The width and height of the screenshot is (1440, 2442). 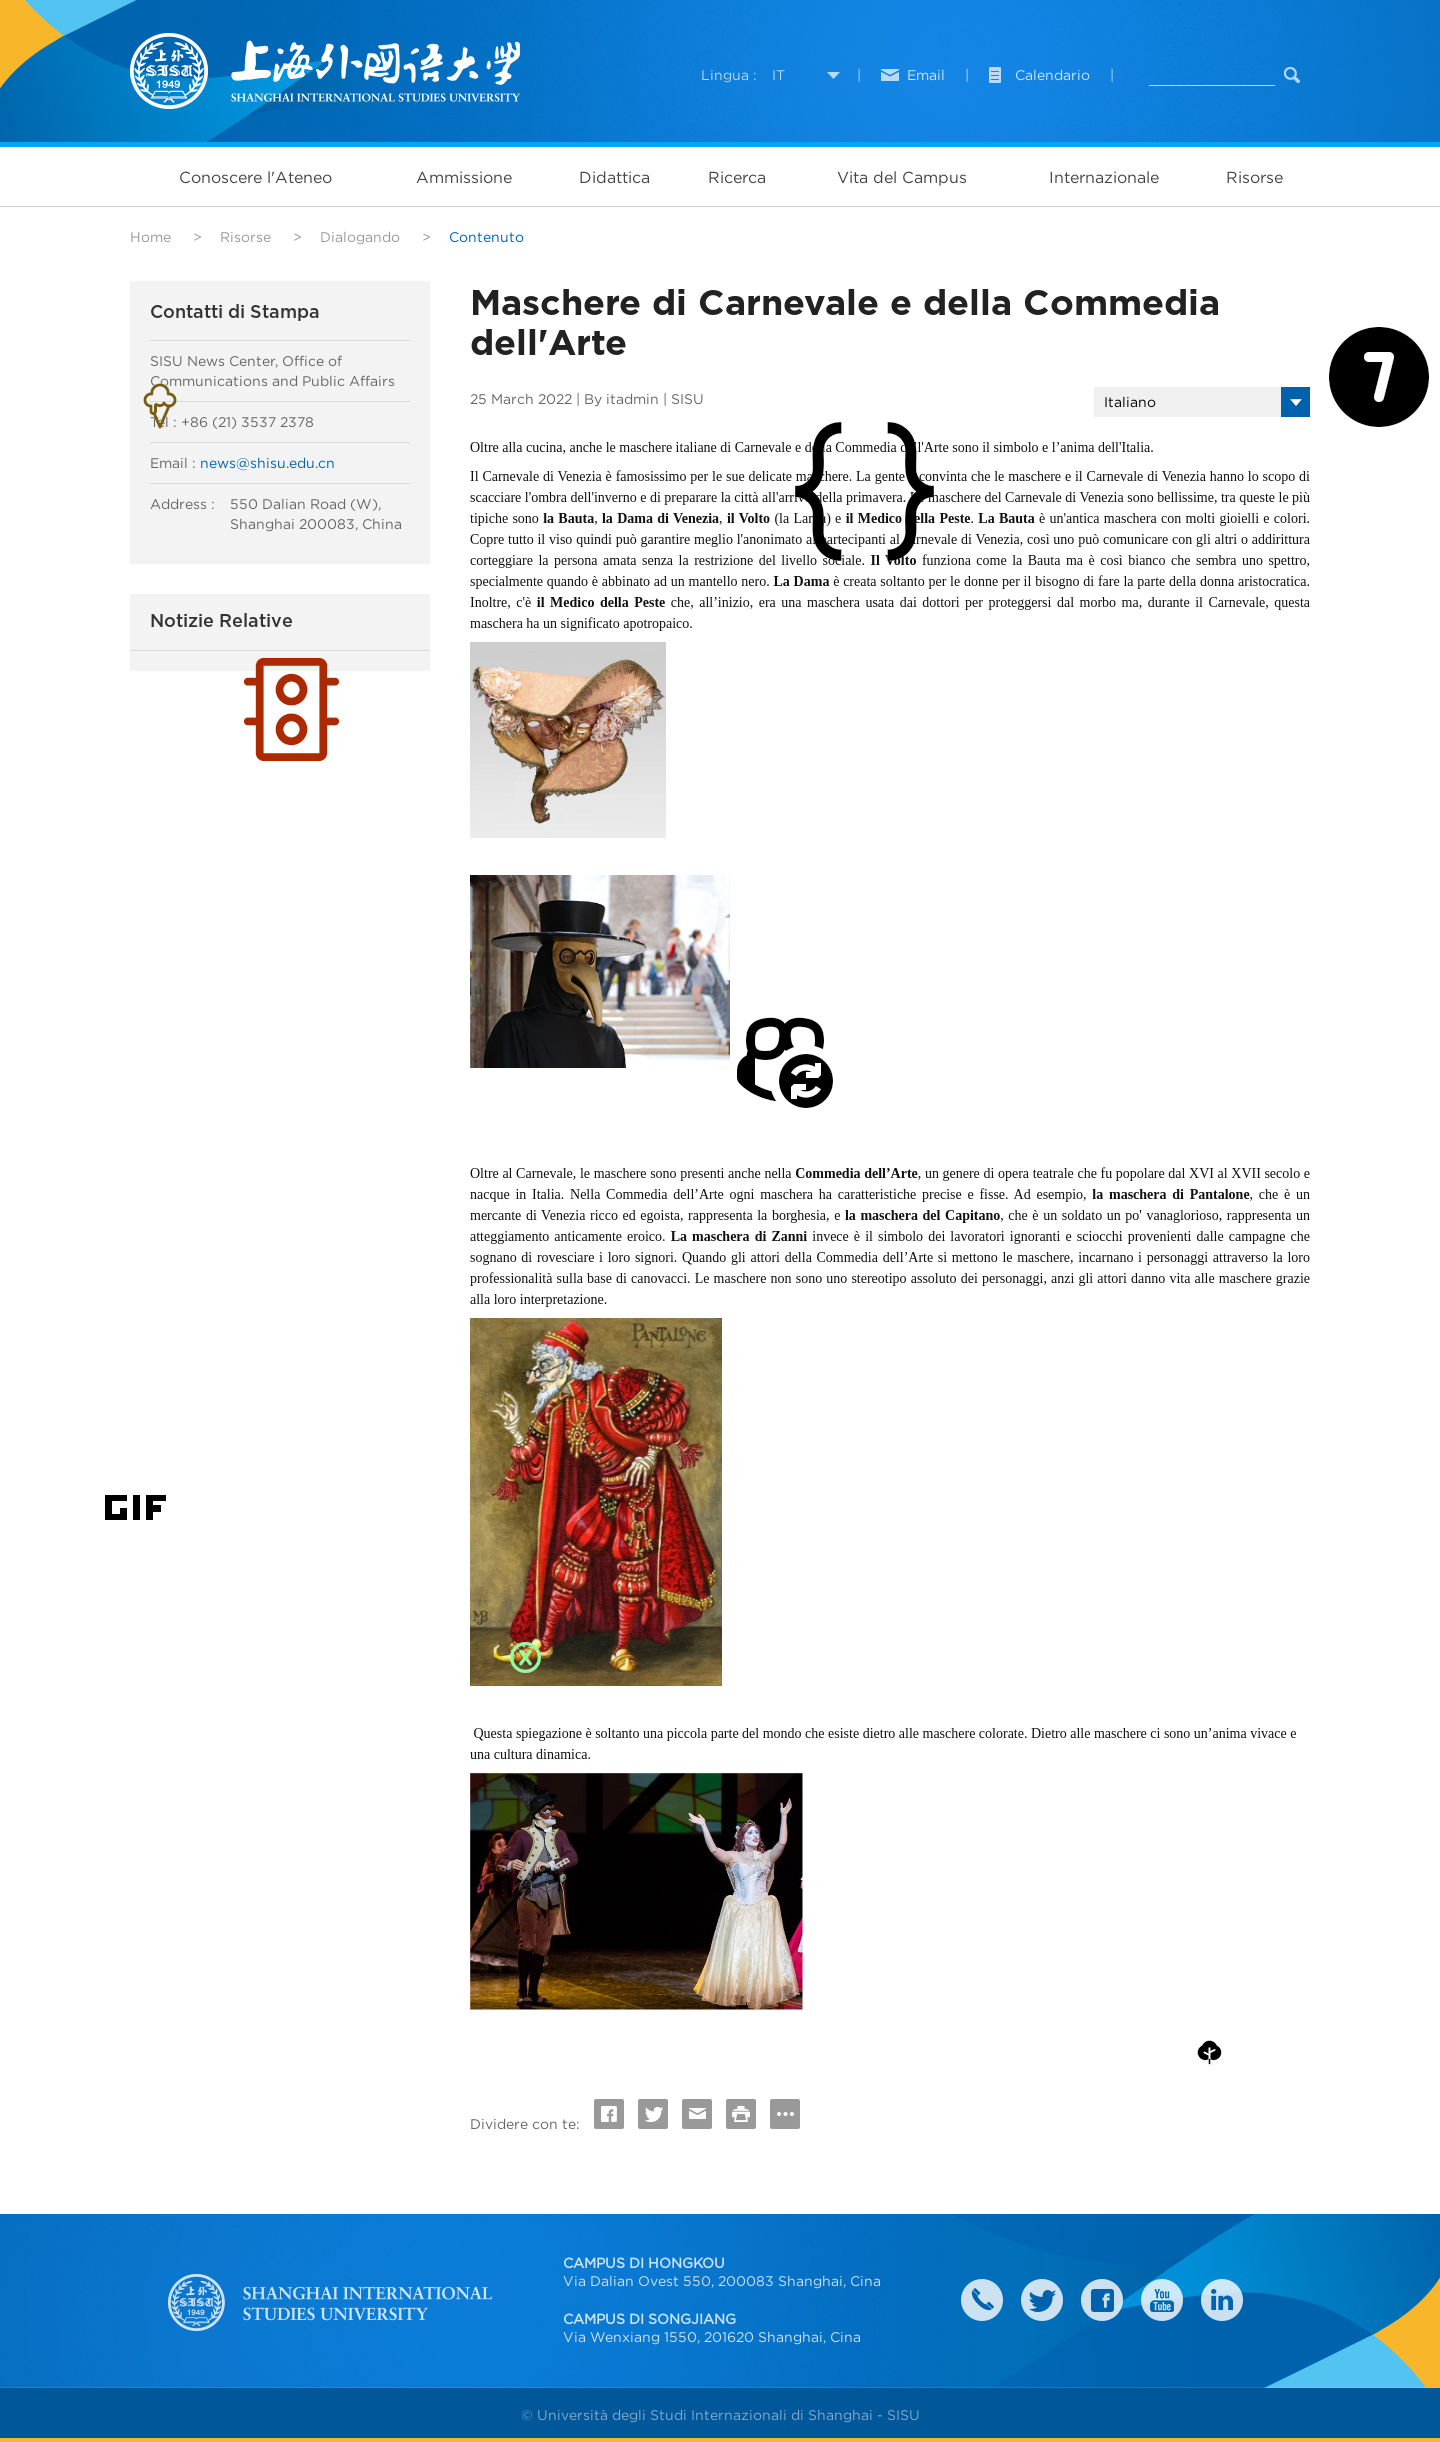 I want to click on view parks or nature areas on a map, so click(x=1209, y=2052).